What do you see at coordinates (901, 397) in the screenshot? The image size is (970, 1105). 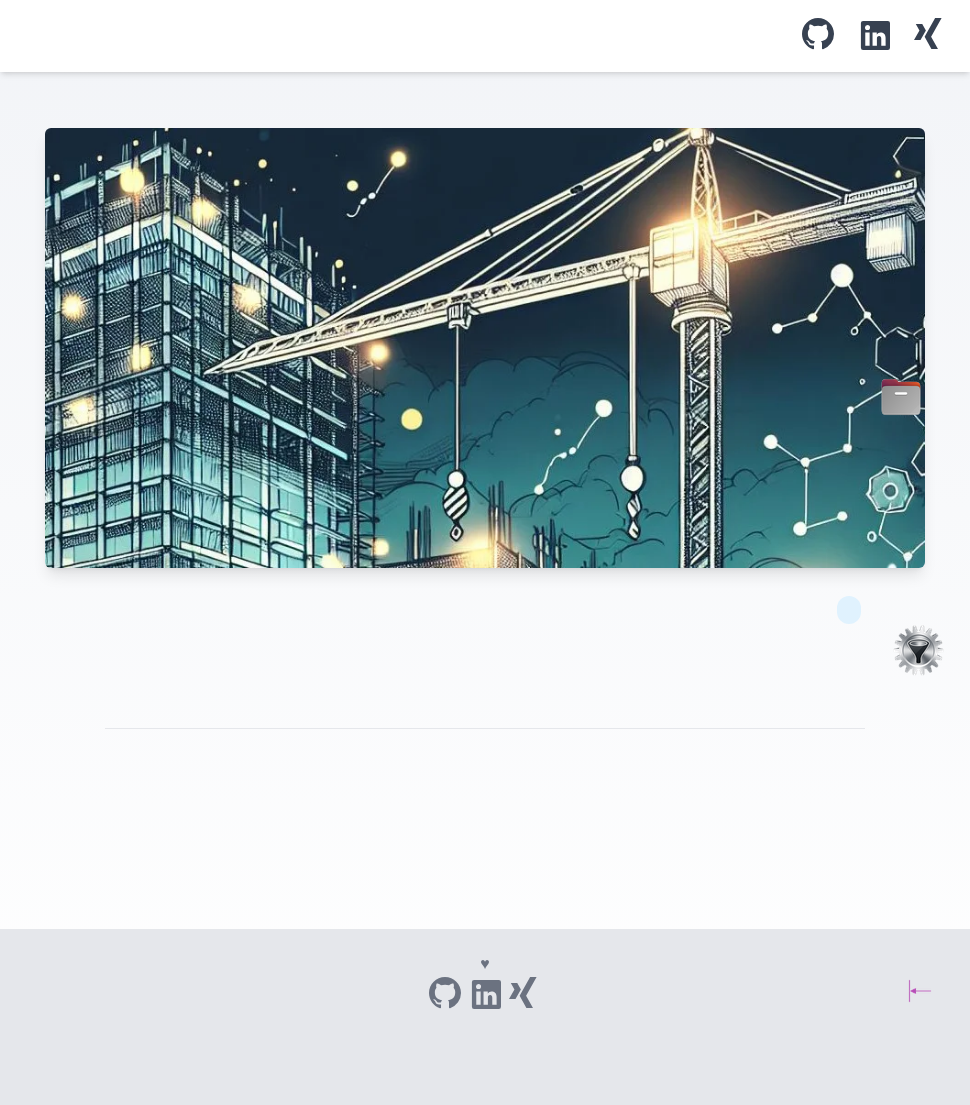 I see `open the file manager application` at bounding box center [901, 397].